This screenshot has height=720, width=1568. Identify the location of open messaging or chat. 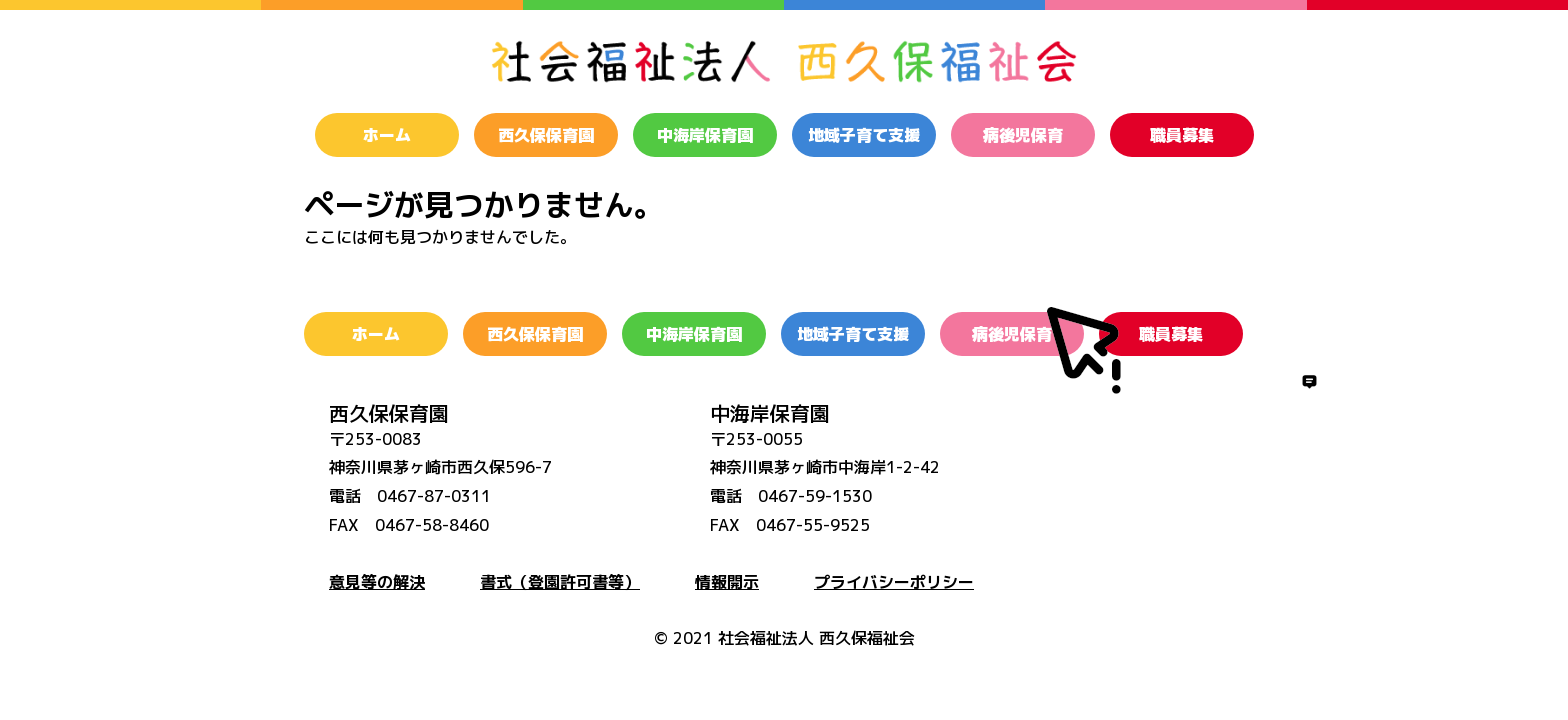
(1309, 381).